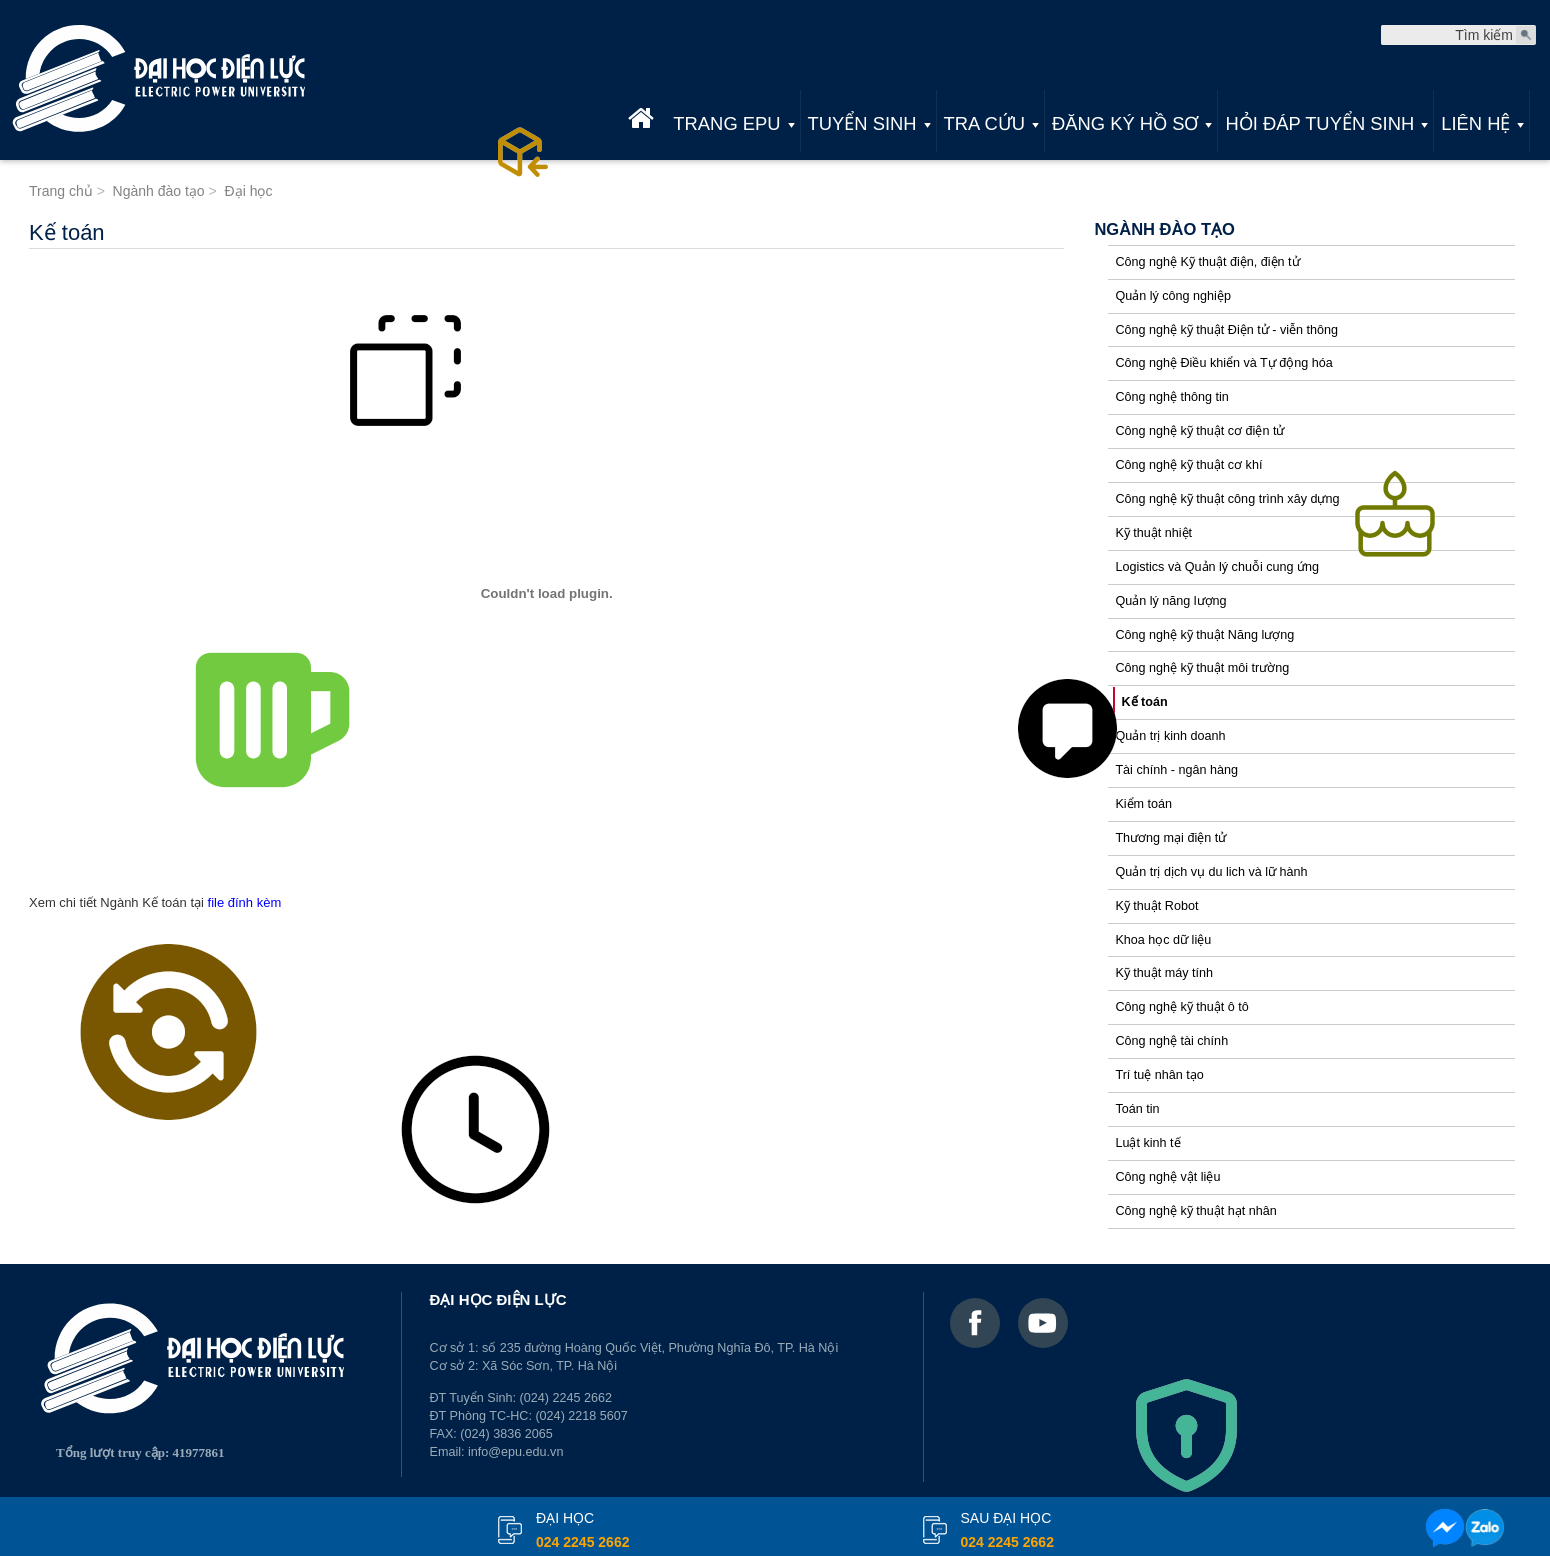 Image resolution: width=1550 pixels, height=1556 pixels. I want to click on indicates secure or encrypted content, so click(1186, 1436).